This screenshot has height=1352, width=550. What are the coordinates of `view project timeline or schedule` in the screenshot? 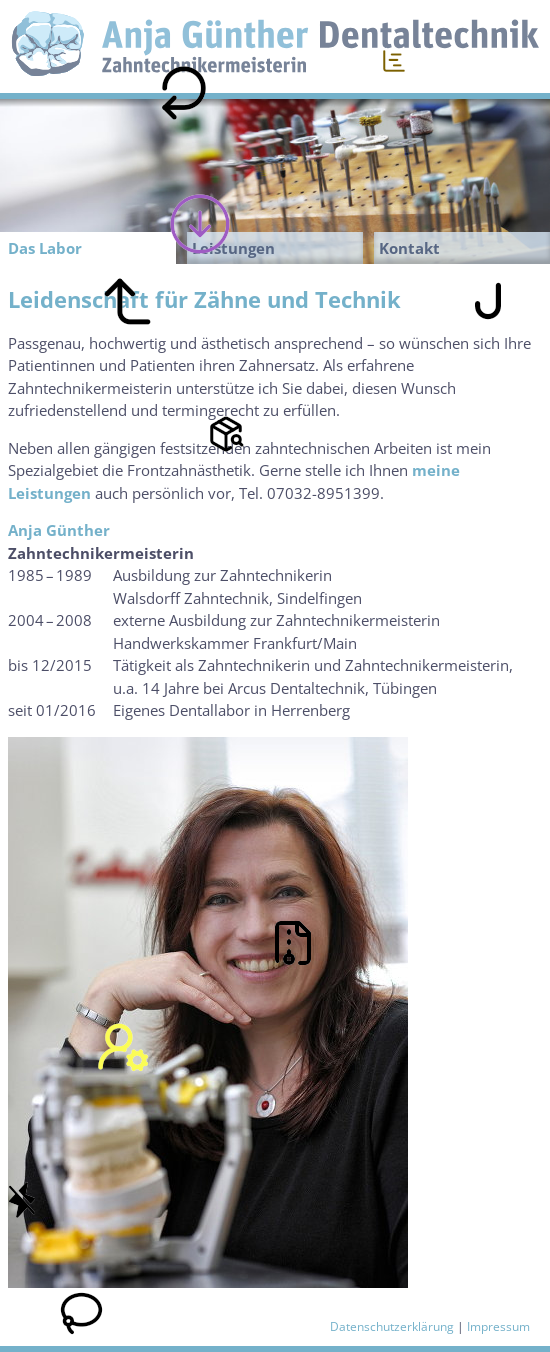 It's located at (394, 61).